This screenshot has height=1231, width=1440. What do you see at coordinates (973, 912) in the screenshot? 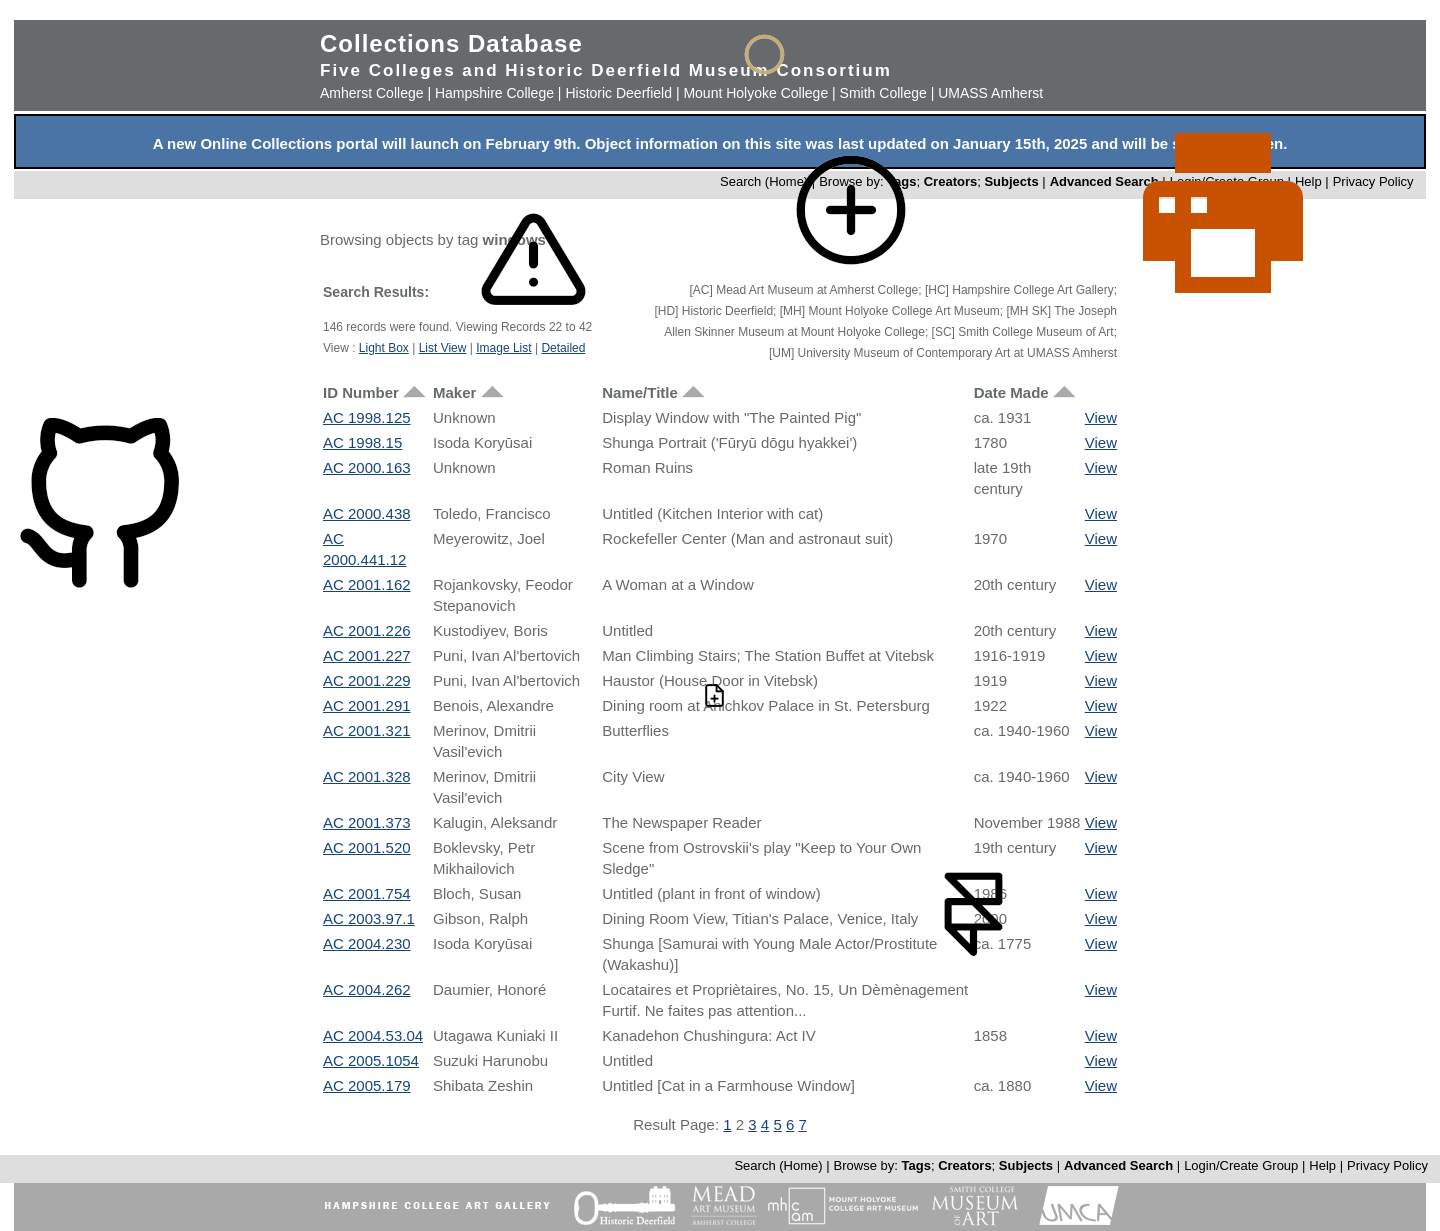
I see `open Framer app` at bounding box center [973, 912].